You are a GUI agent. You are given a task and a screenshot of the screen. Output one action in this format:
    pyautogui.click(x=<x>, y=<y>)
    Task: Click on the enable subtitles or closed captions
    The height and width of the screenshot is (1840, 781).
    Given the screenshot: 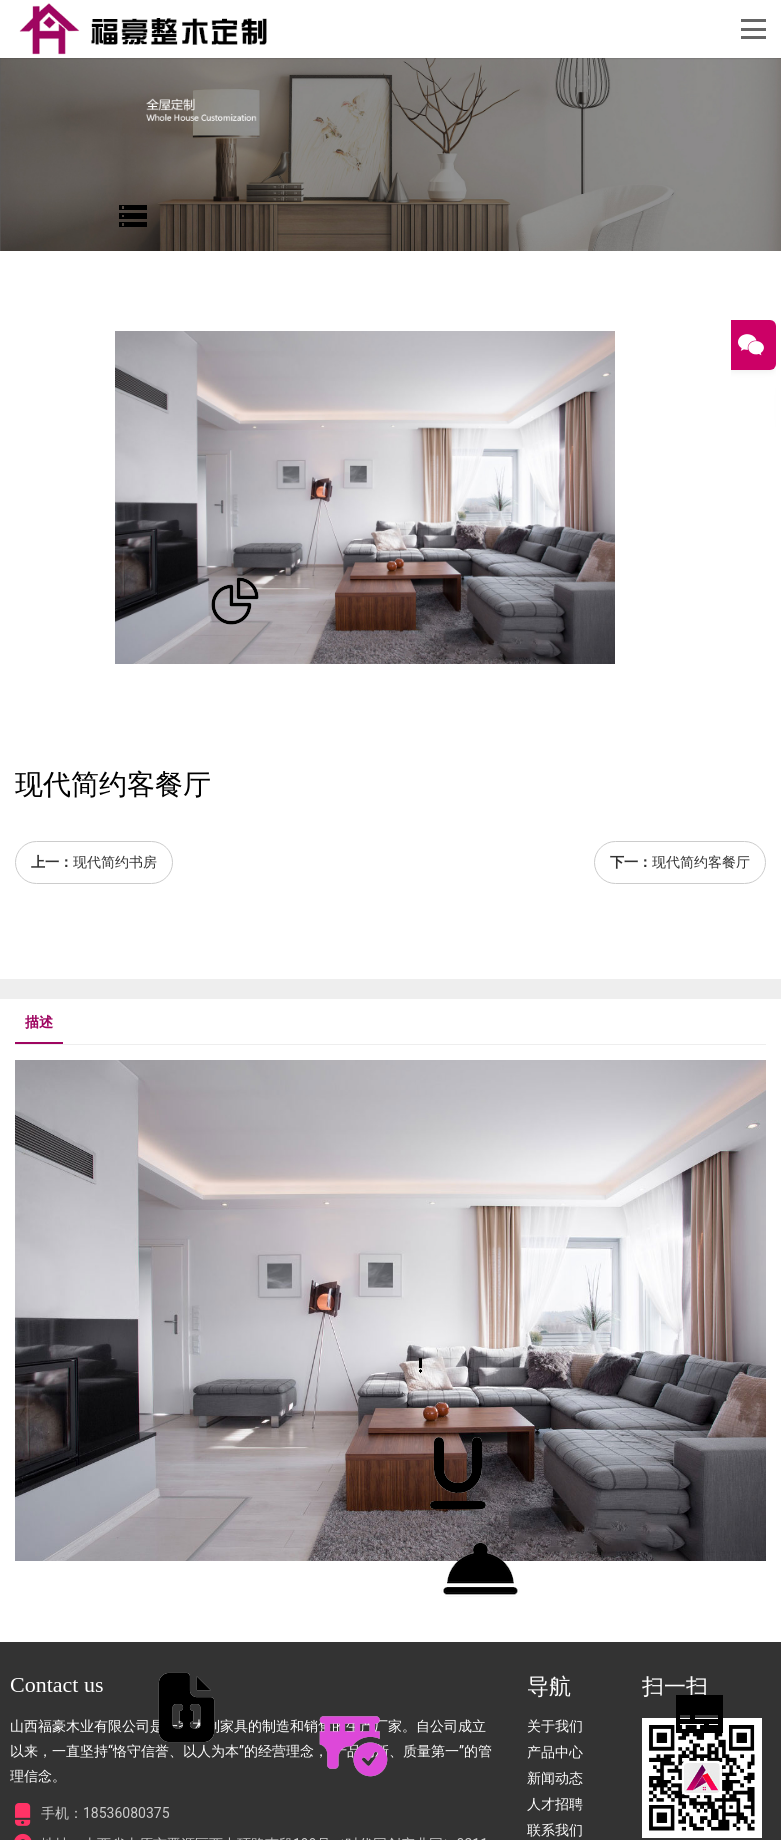 What is the action you would take?
    pyautogui.click(x=699, y=1714)
    